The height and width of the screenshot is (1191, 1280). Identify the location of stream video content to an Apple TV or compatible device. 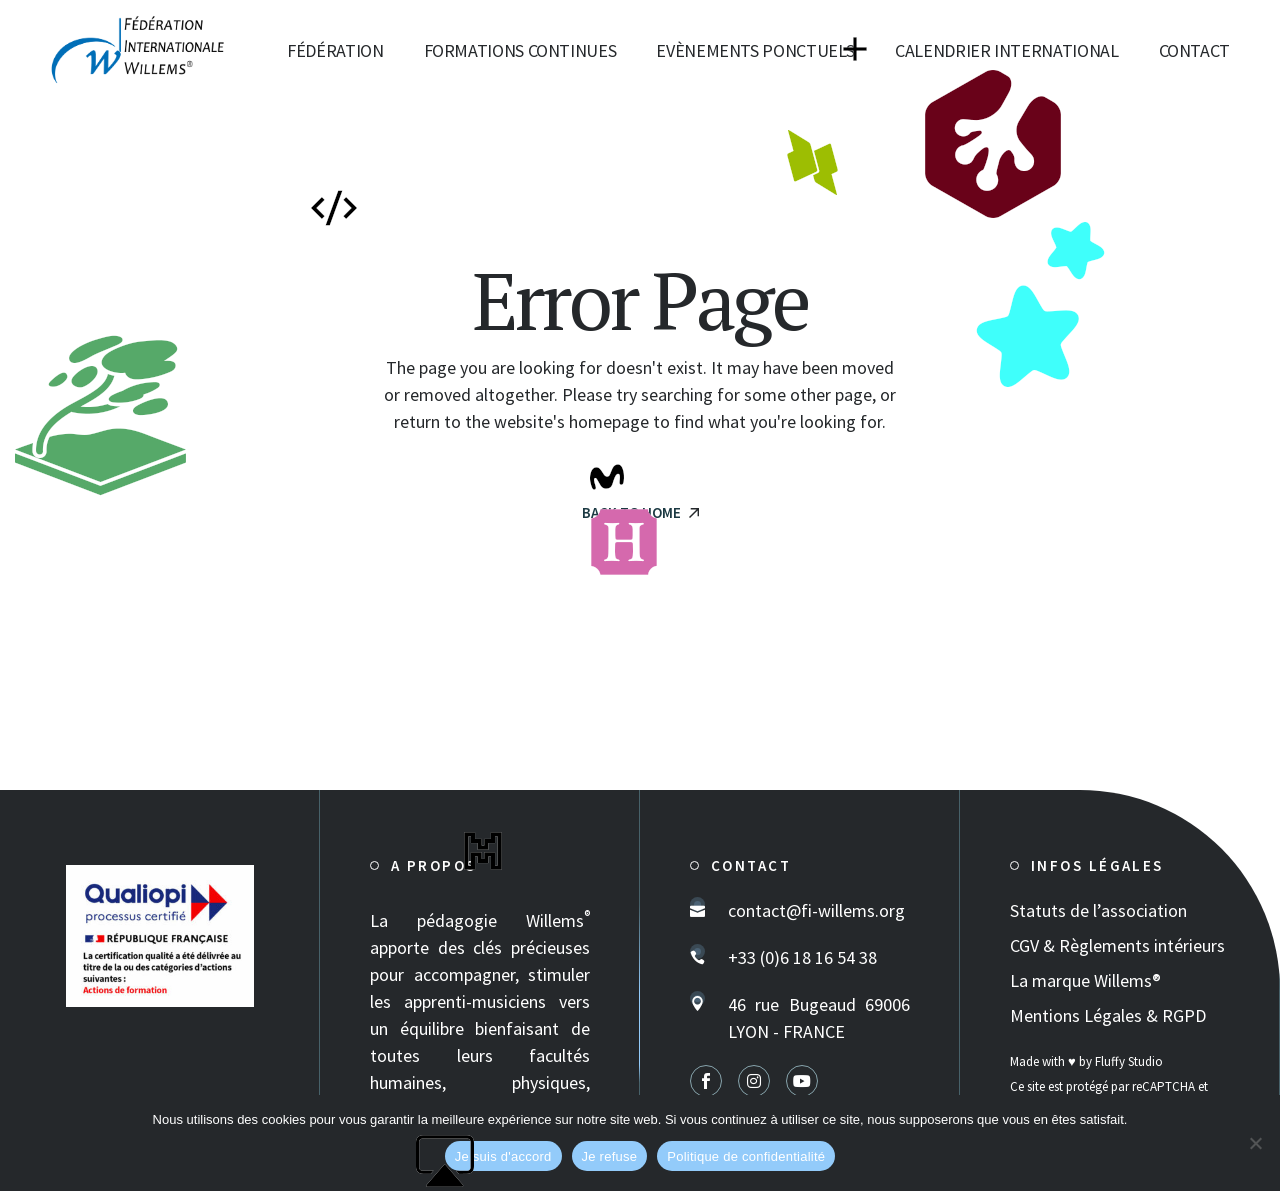
(445, 1161).